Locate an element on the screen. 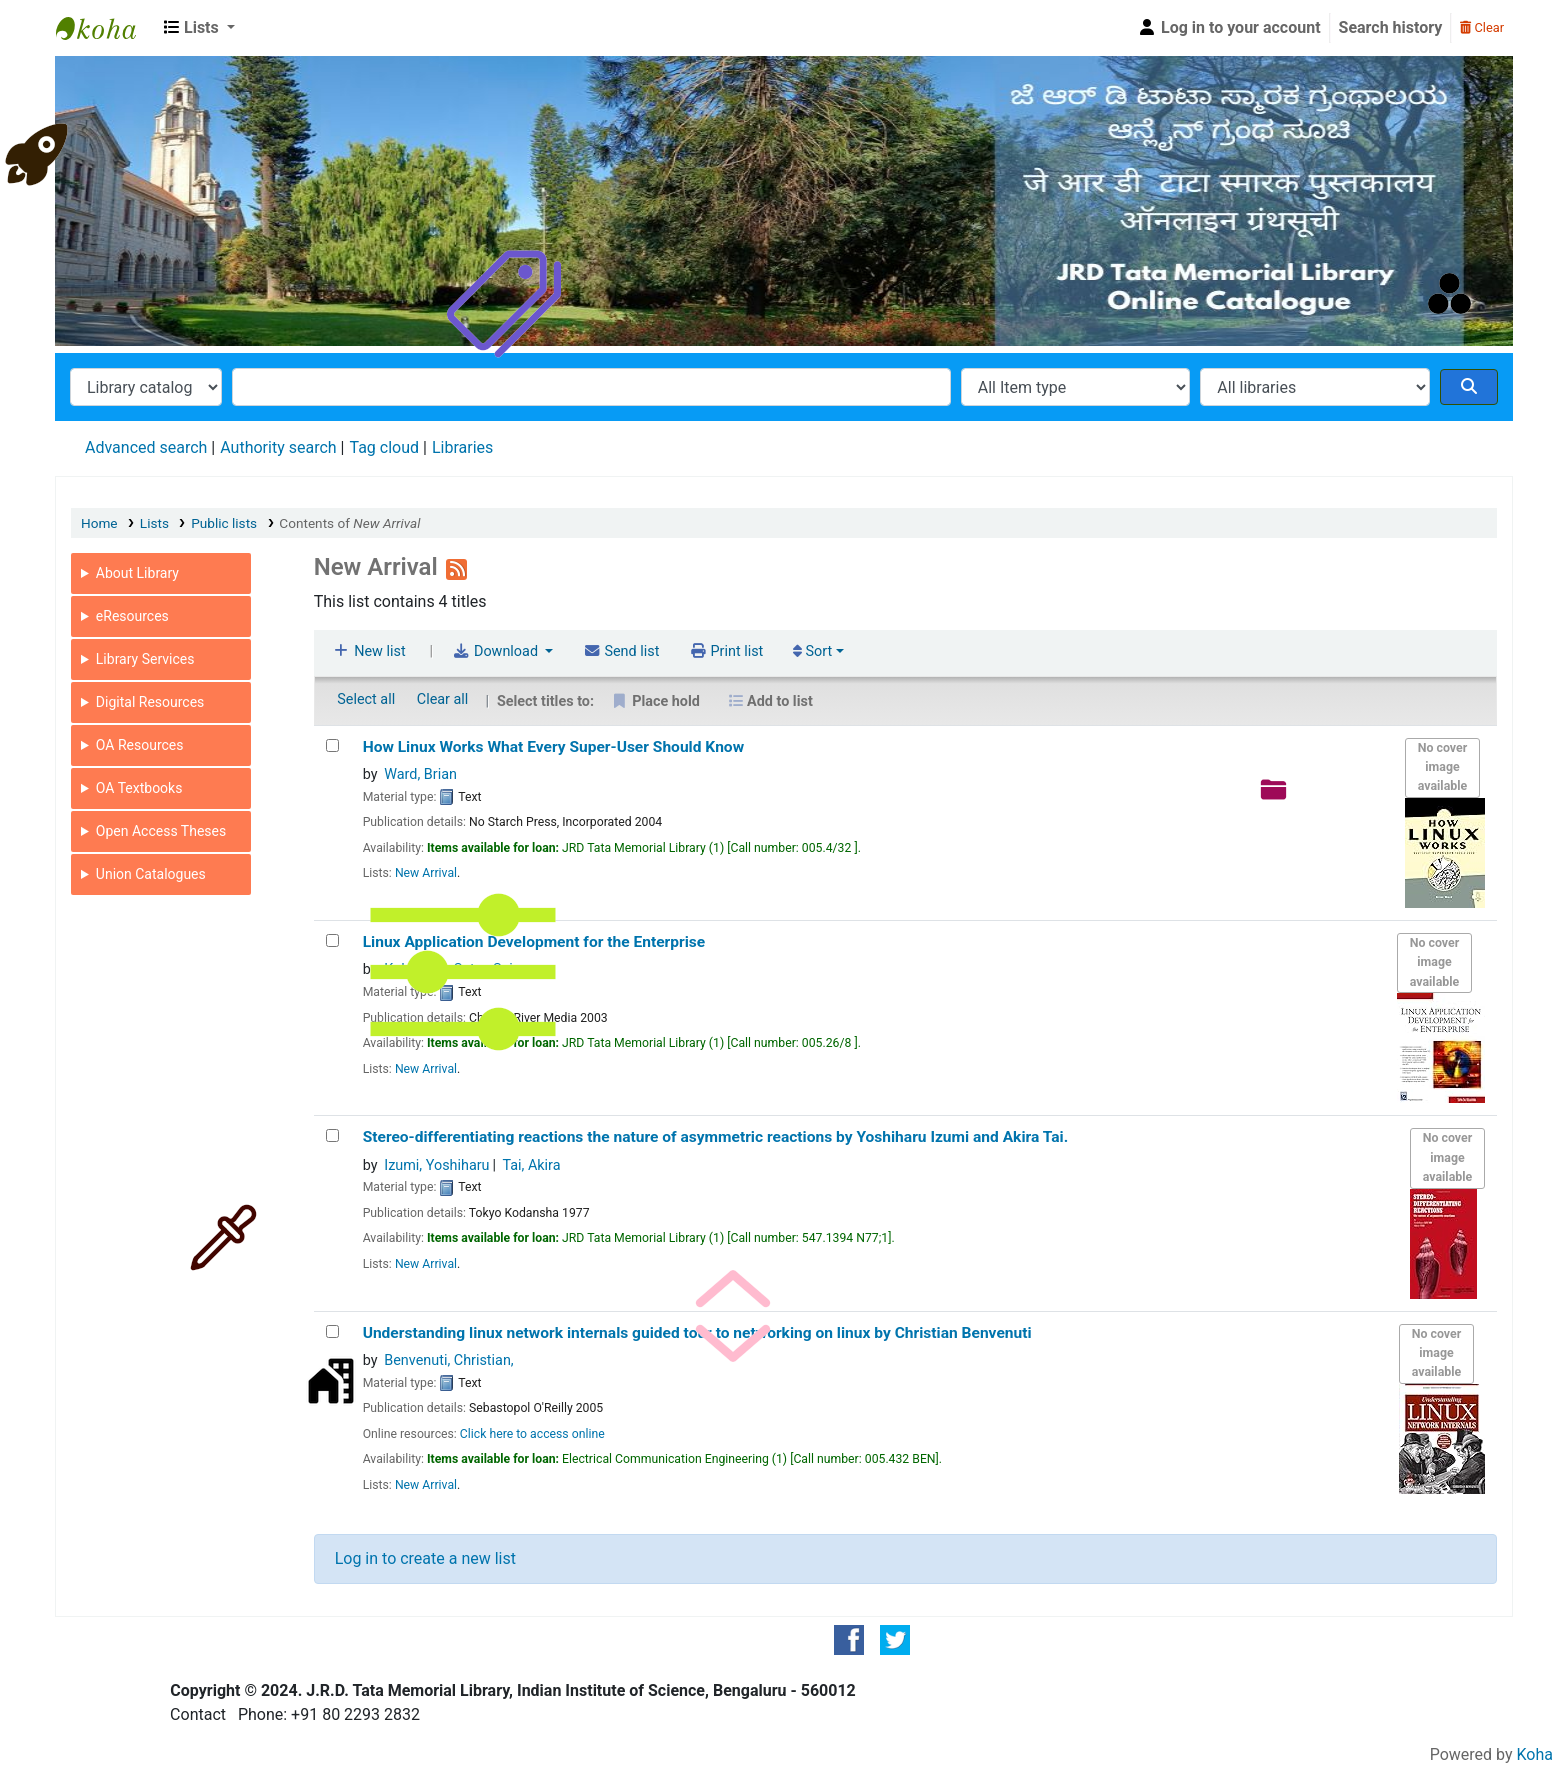  open folder to view contents is located at coordinates (1273, 789).